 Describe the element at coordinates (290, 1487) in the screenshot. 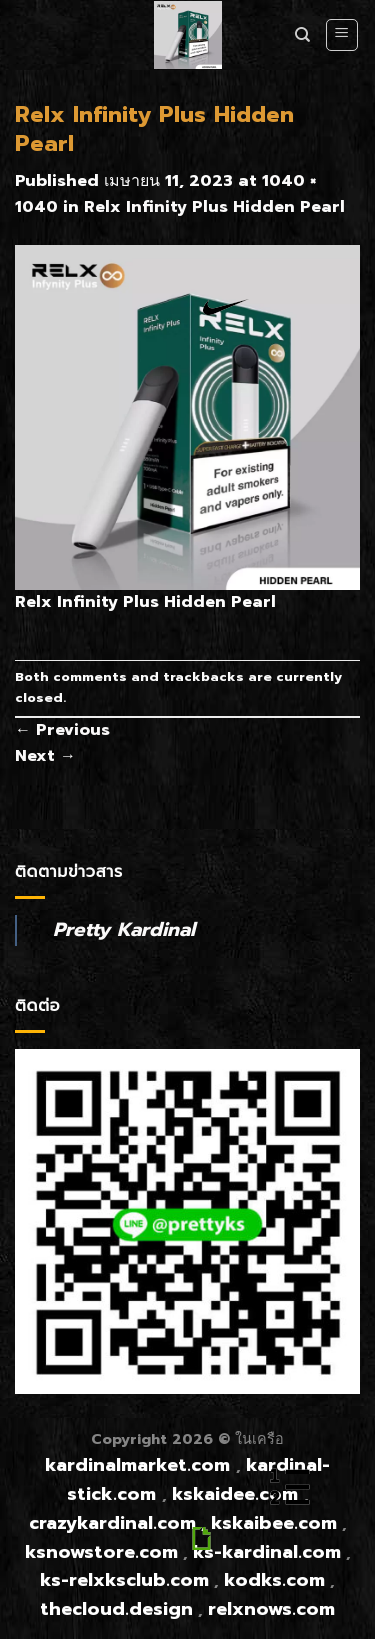

I see `create a numbered list` at that location.